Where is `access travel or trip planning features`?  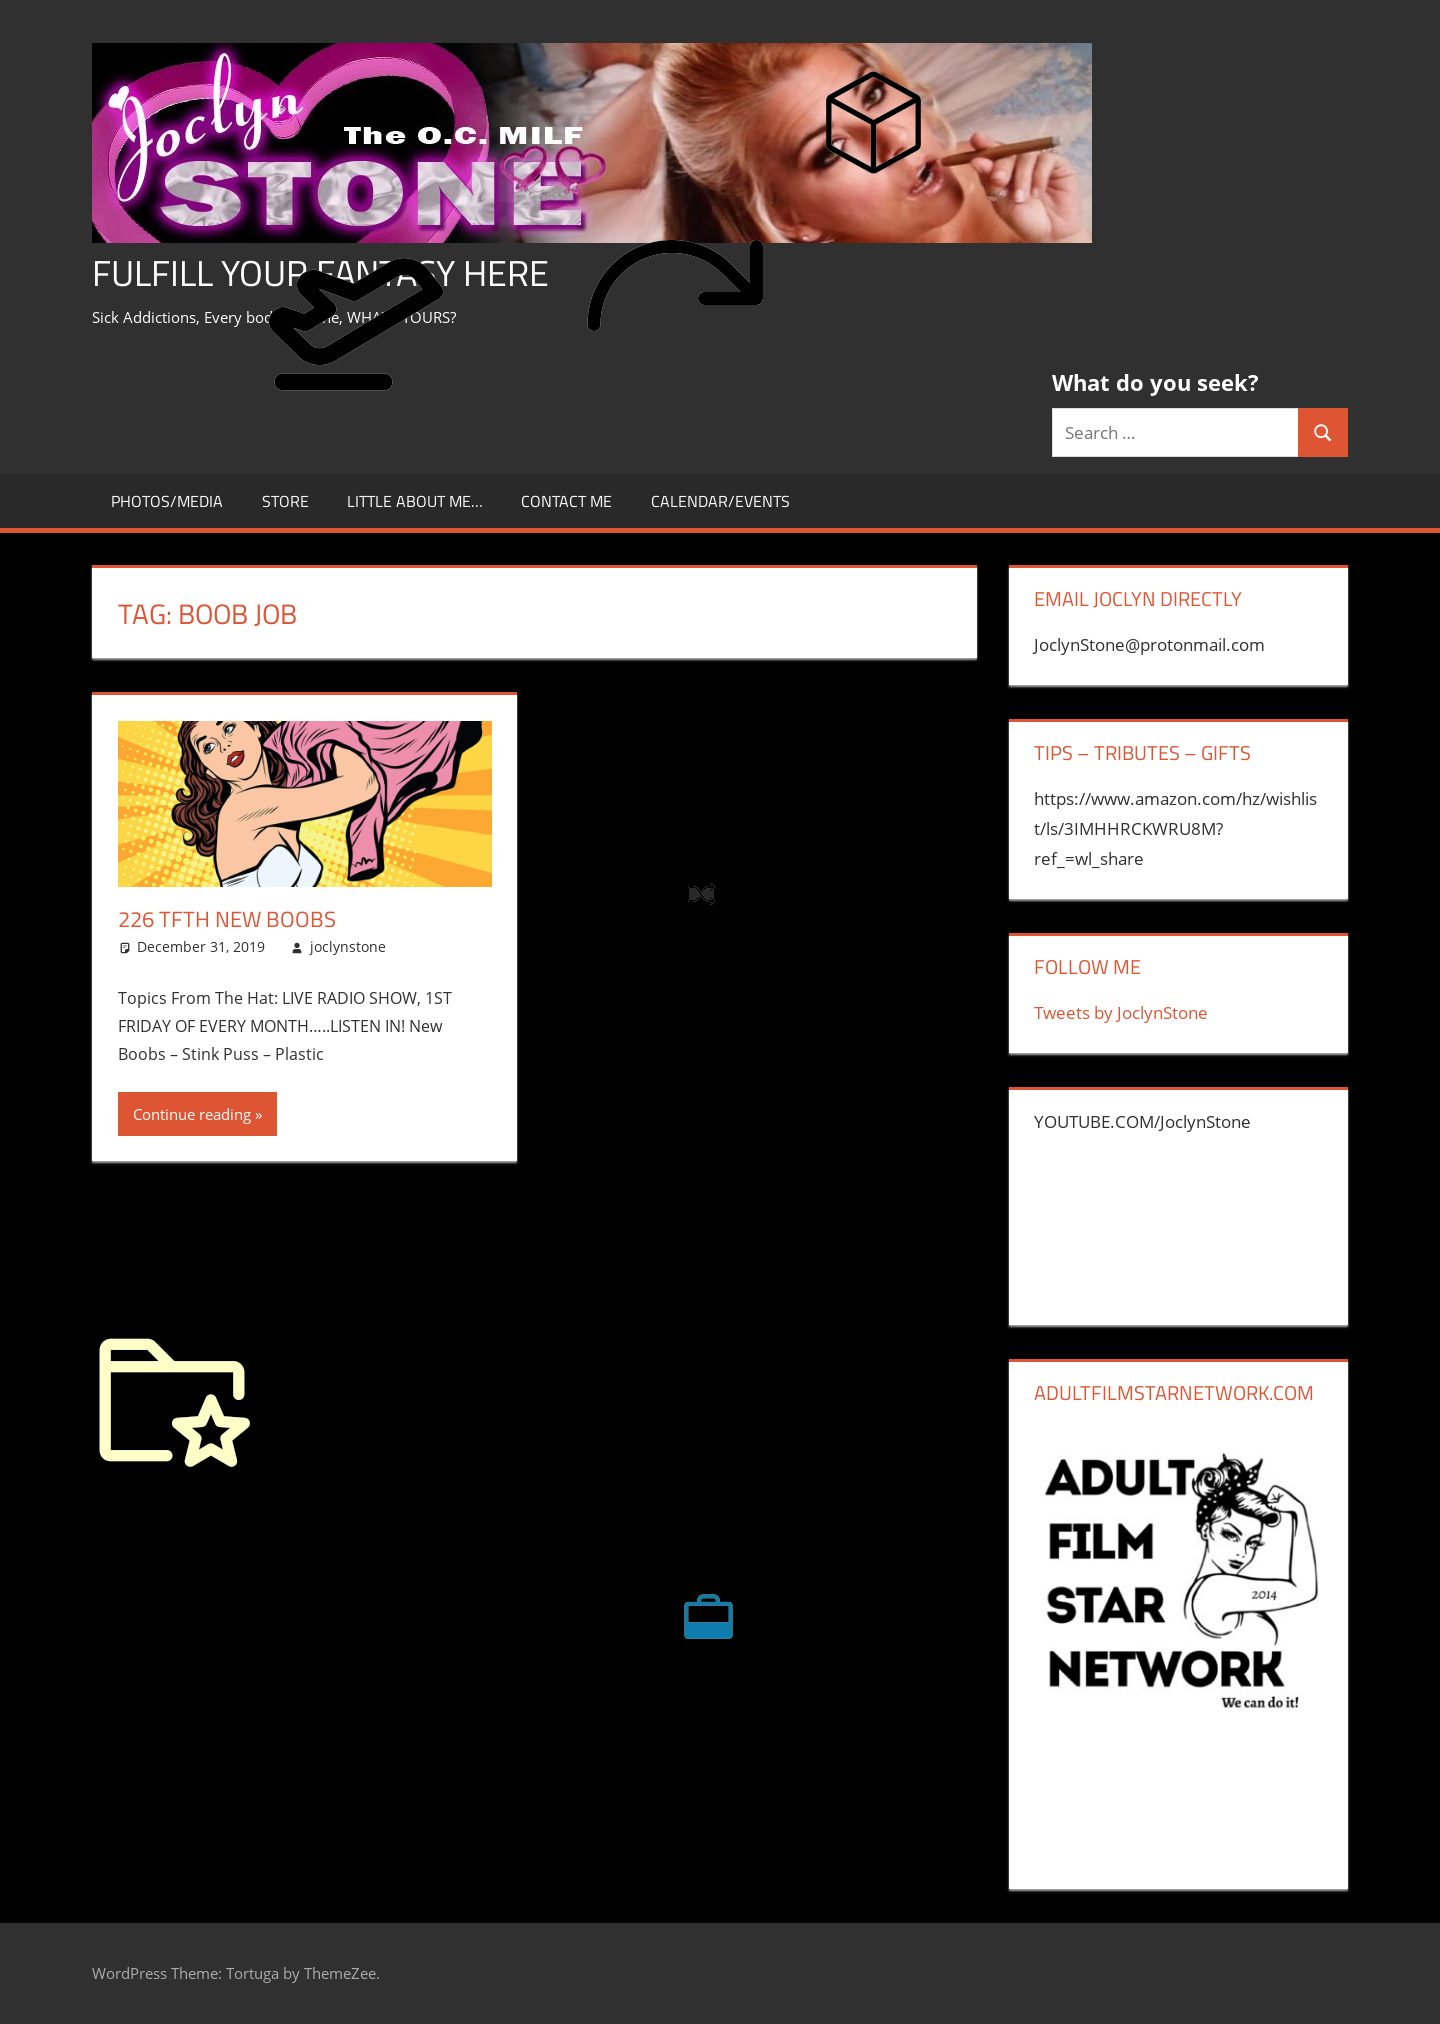 access travel or trip planning features is located at coordinates (708, 1618).